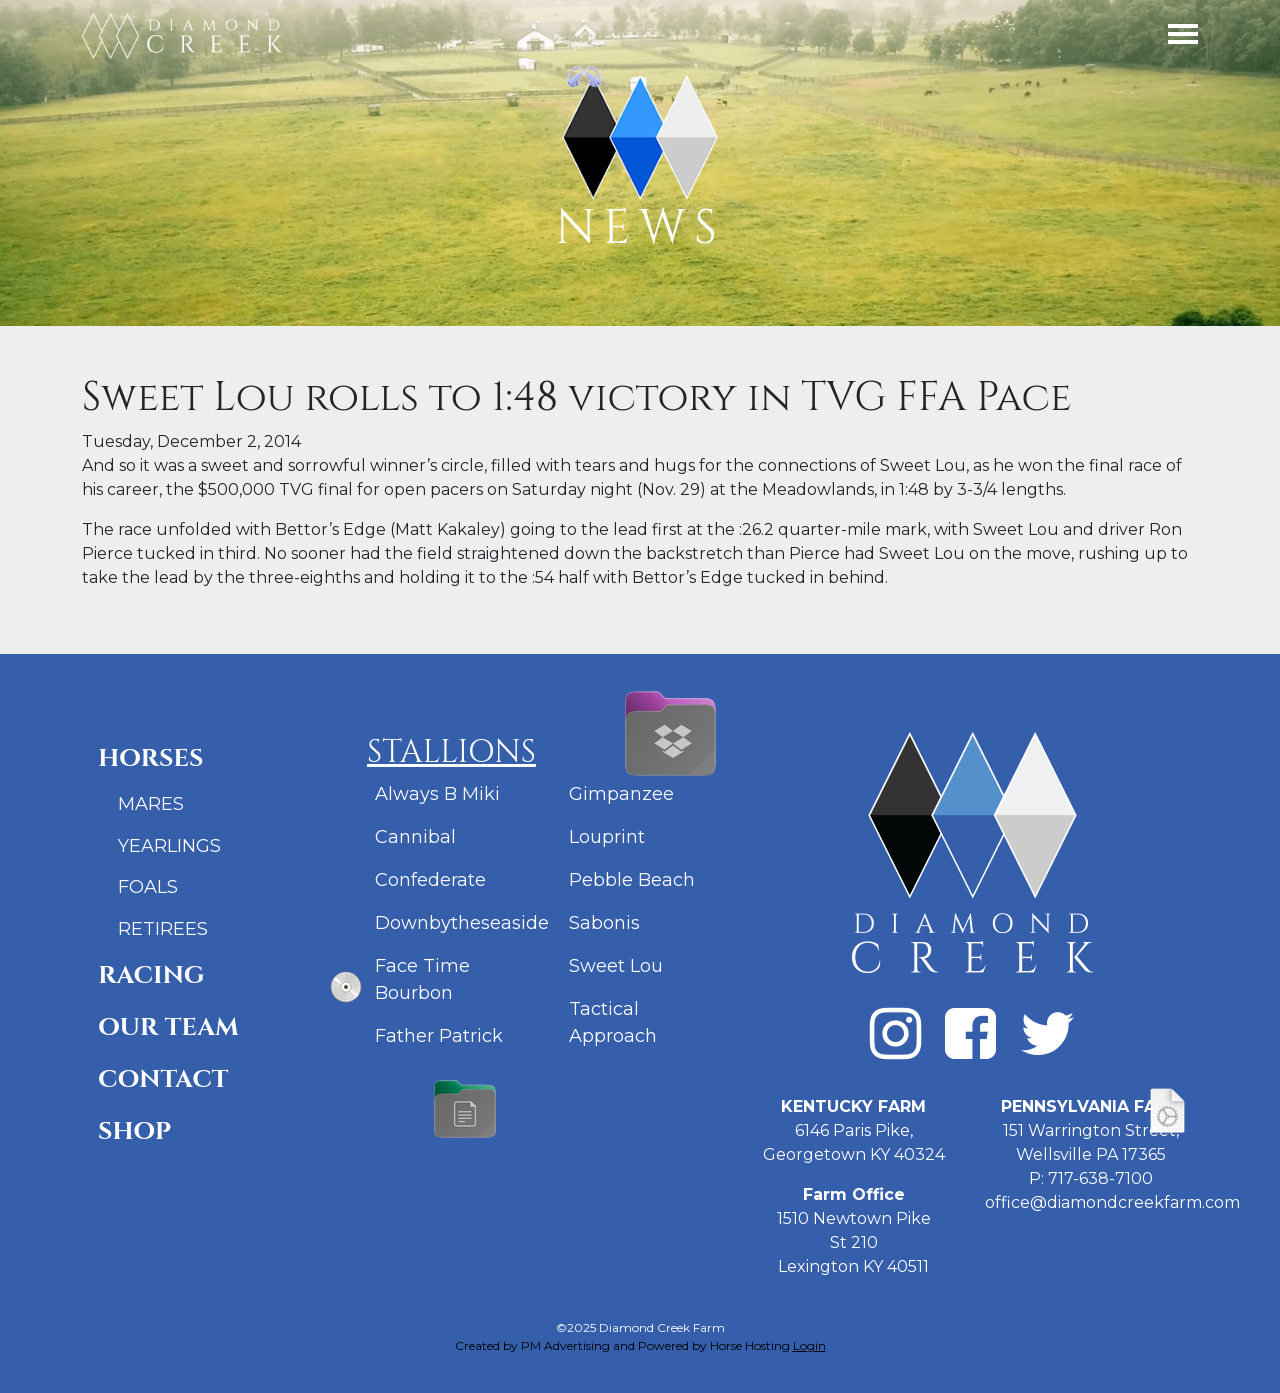  I want to click on access DVD-RW drive or disc, so click(346, 987).